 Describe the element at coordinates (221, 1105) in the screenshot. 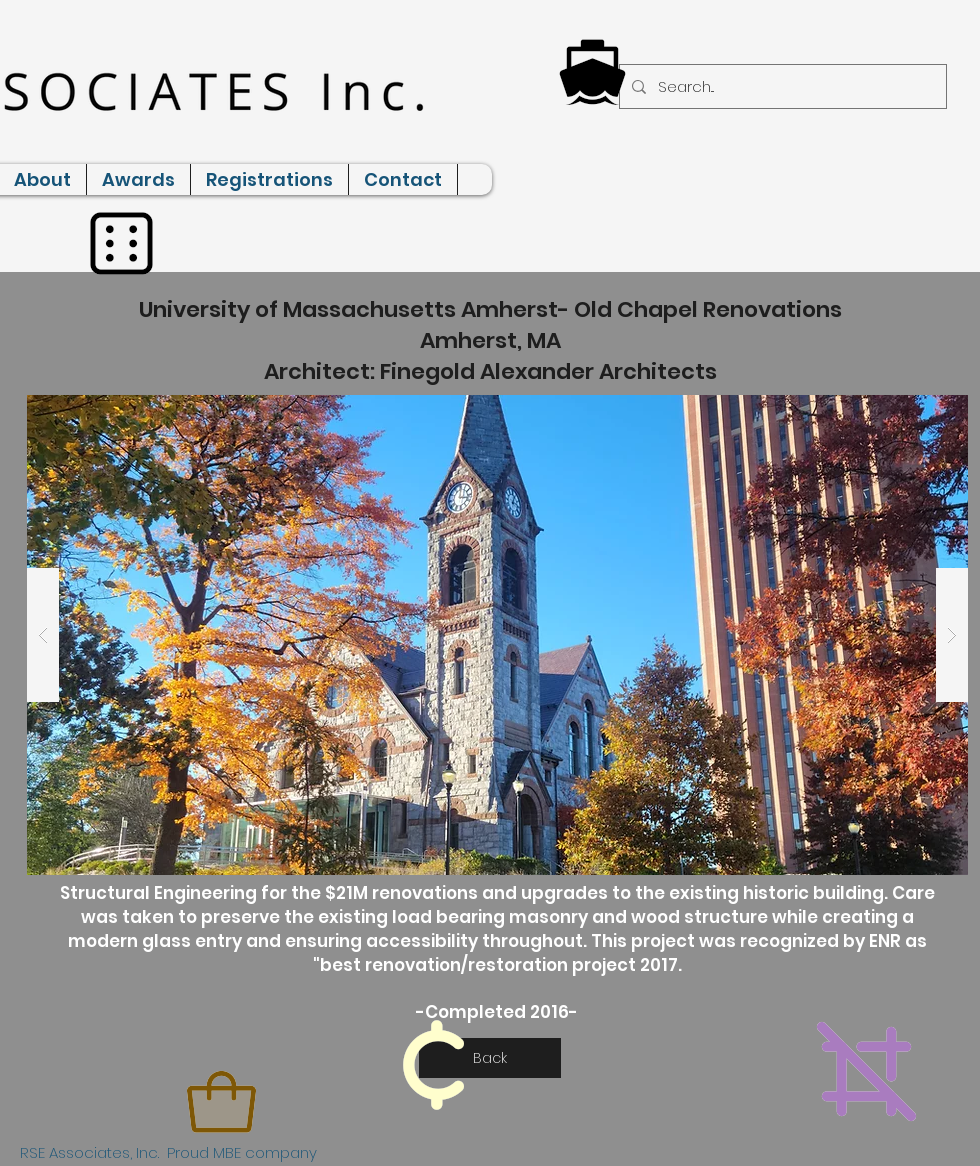

I see `view your shopping bag` at that location.